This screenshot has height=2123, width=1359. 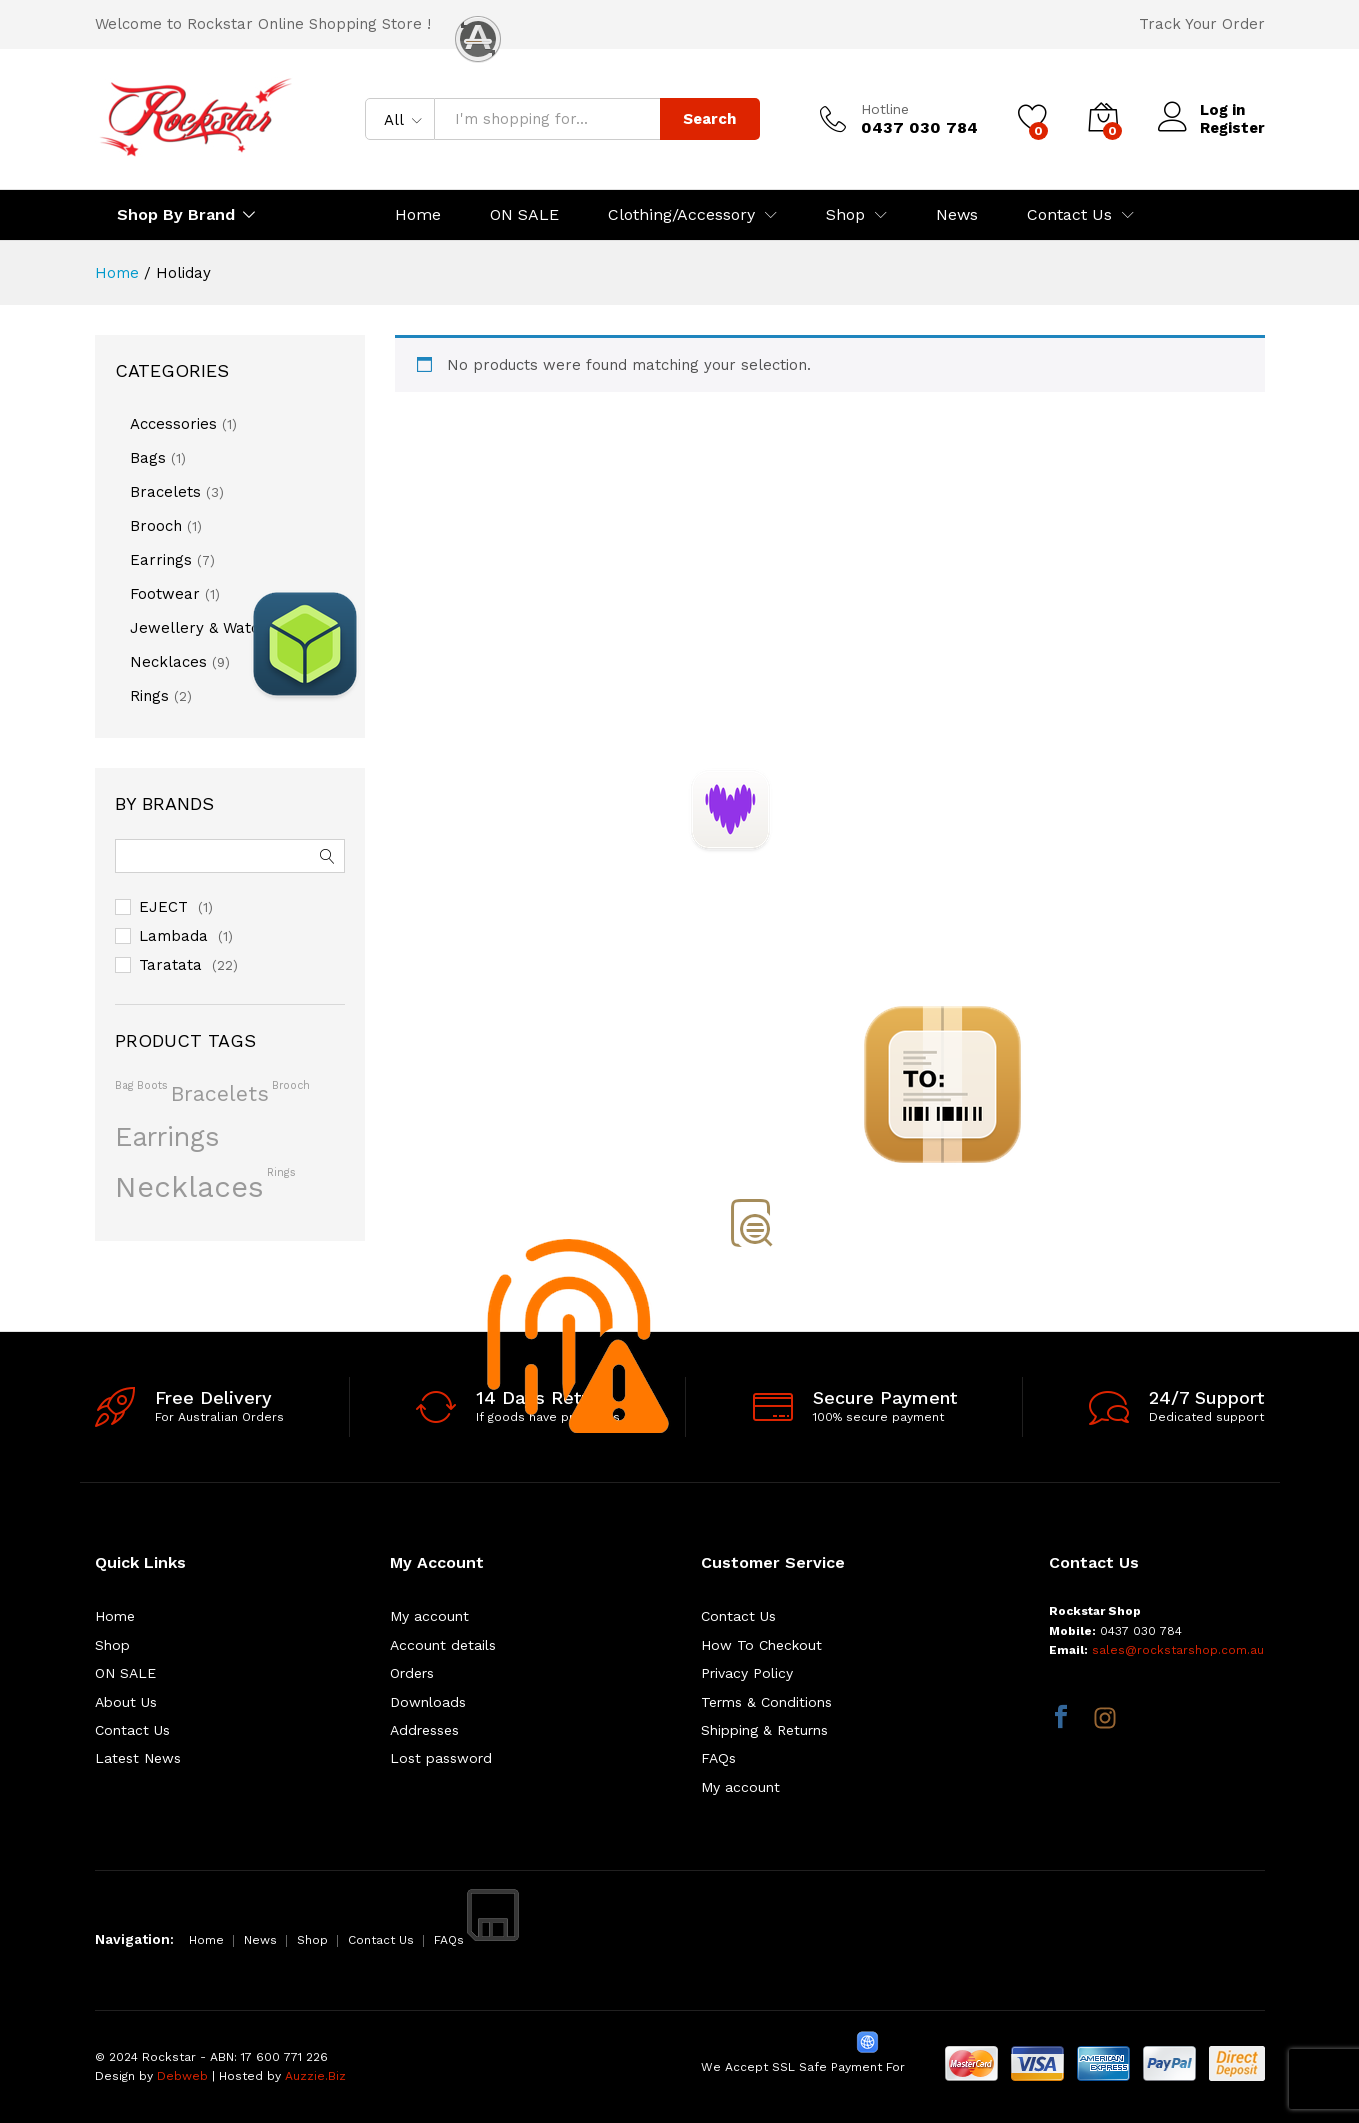 I want to click on open document viewer app, so click(x=752, y=1223).